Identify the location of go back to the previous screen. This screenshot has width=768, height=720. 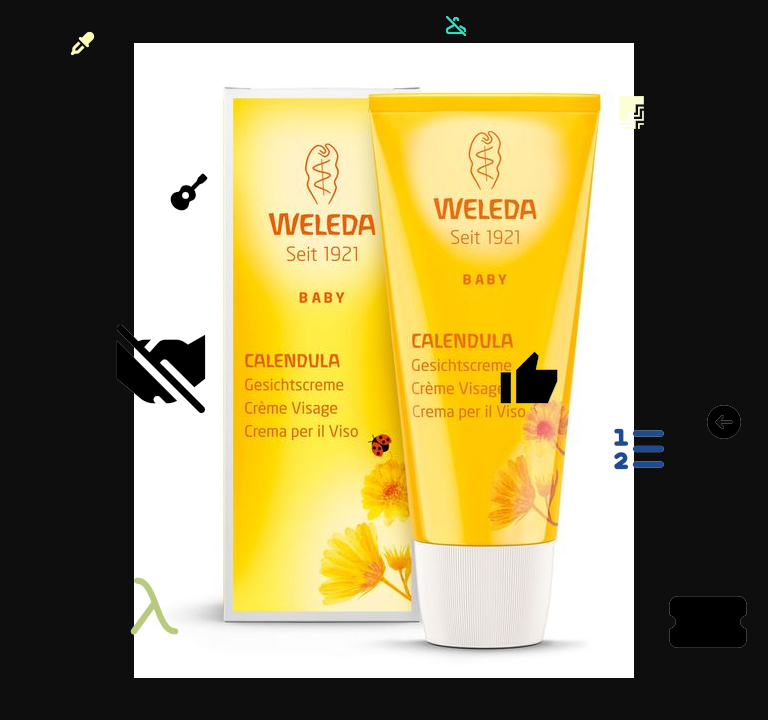
(724, 422).